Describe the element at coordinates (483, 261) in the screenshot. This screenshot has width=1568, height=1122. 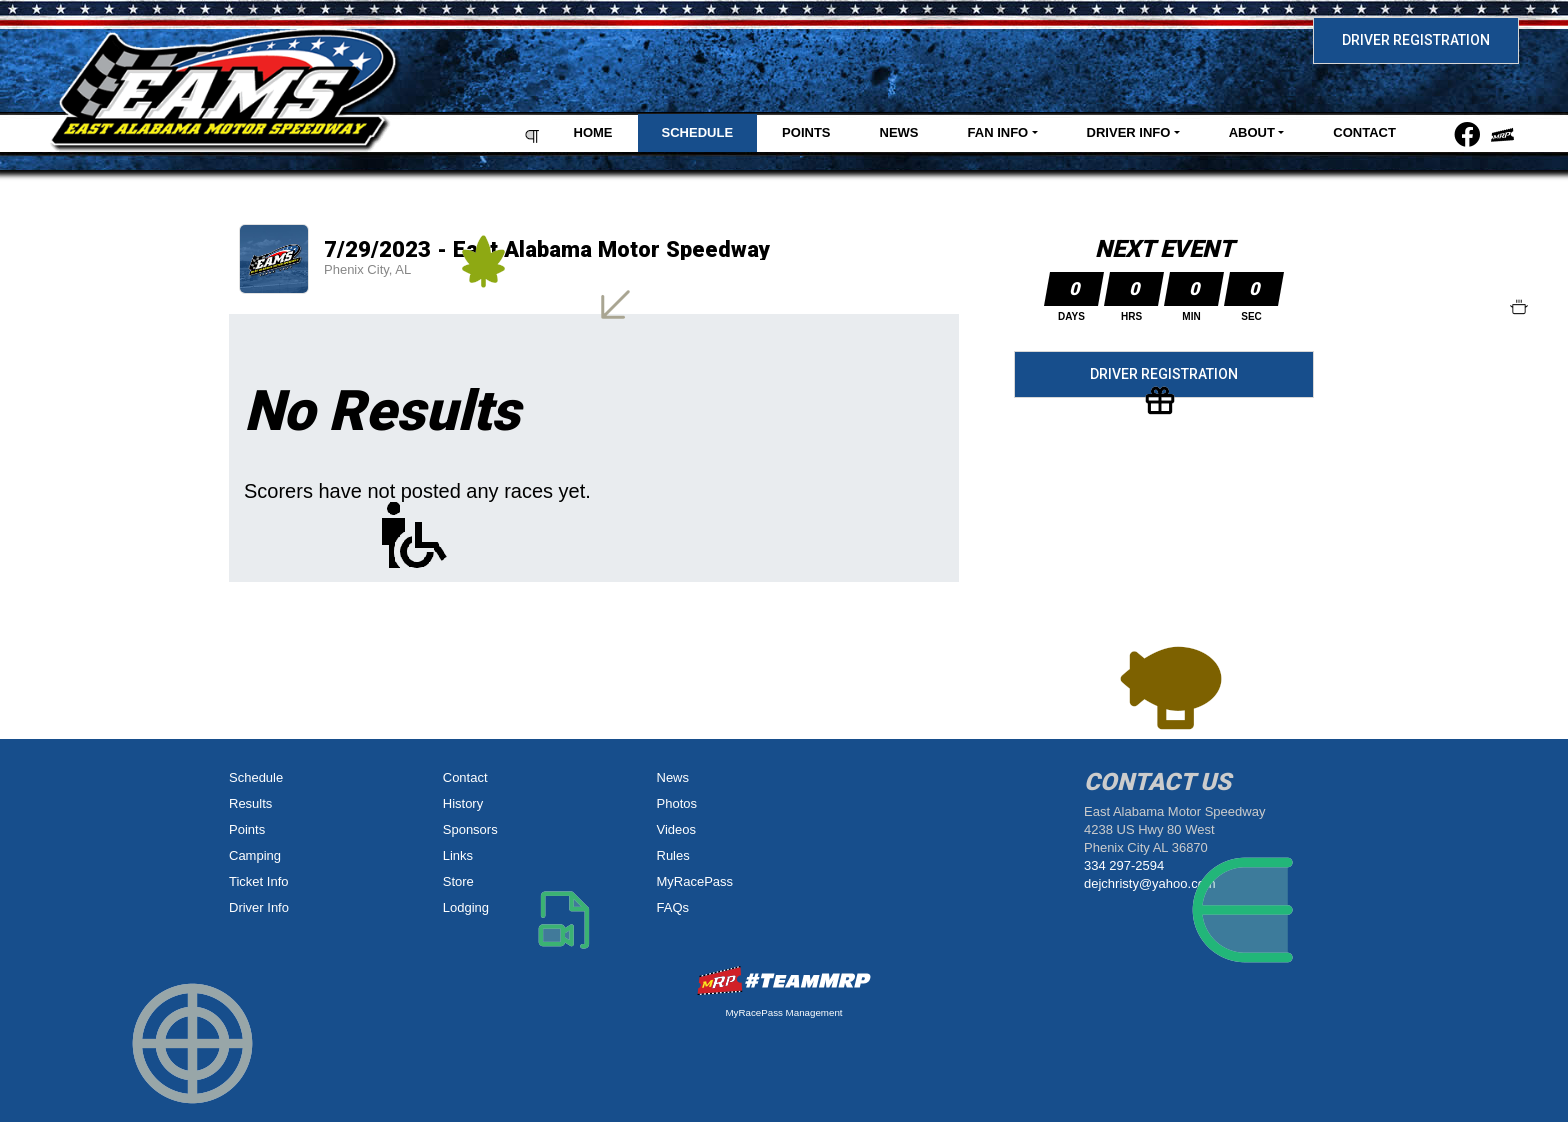
I see `indicates cannabis-related content or products` at that location.